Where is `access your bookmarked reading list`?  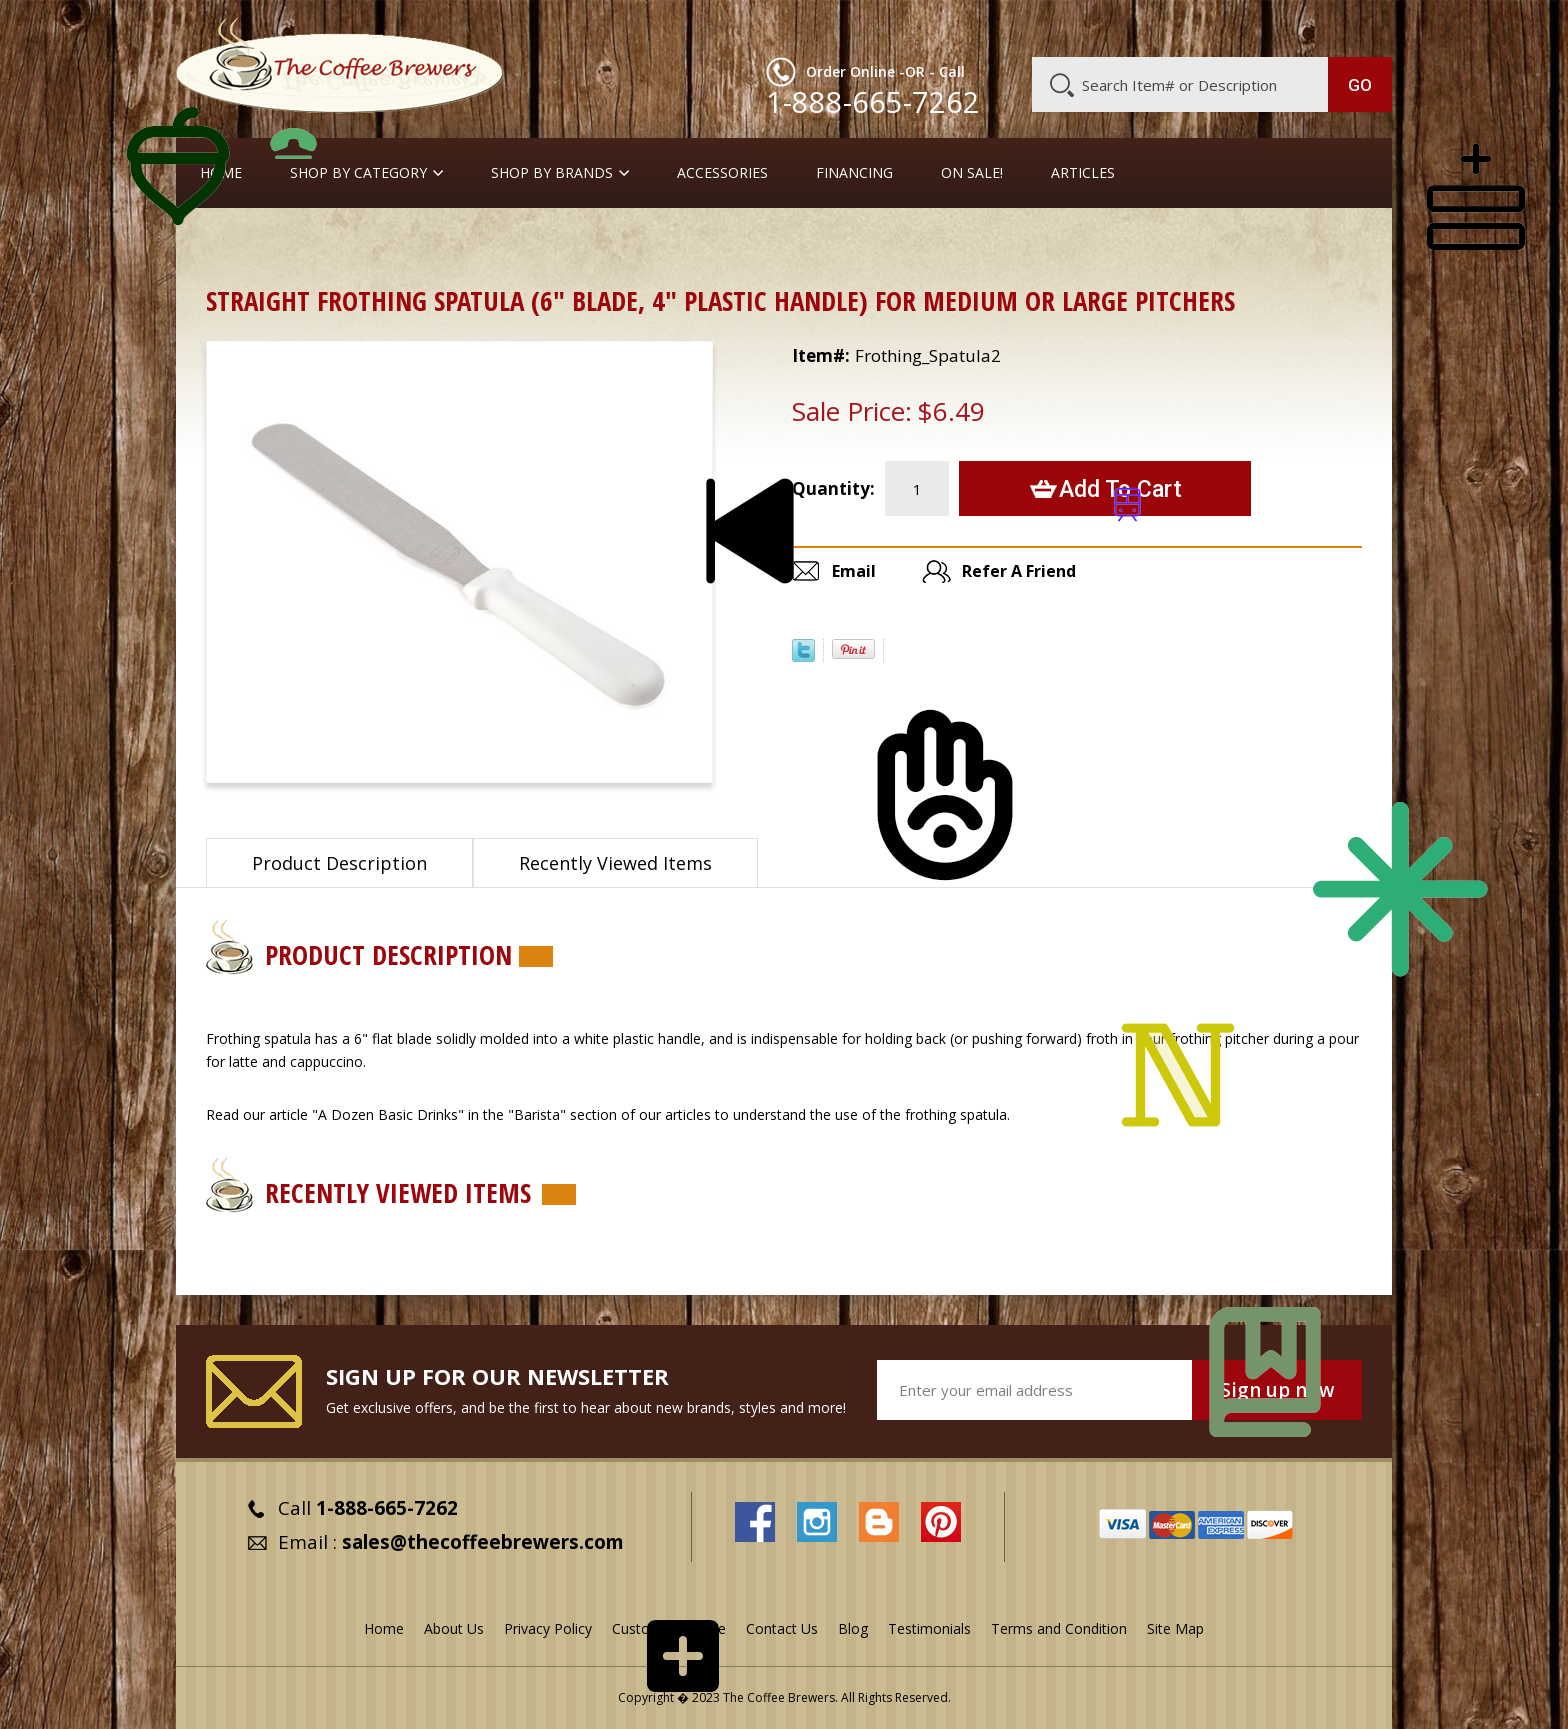 access your bookmarked reading list is located at coordinates (1265, 1372).